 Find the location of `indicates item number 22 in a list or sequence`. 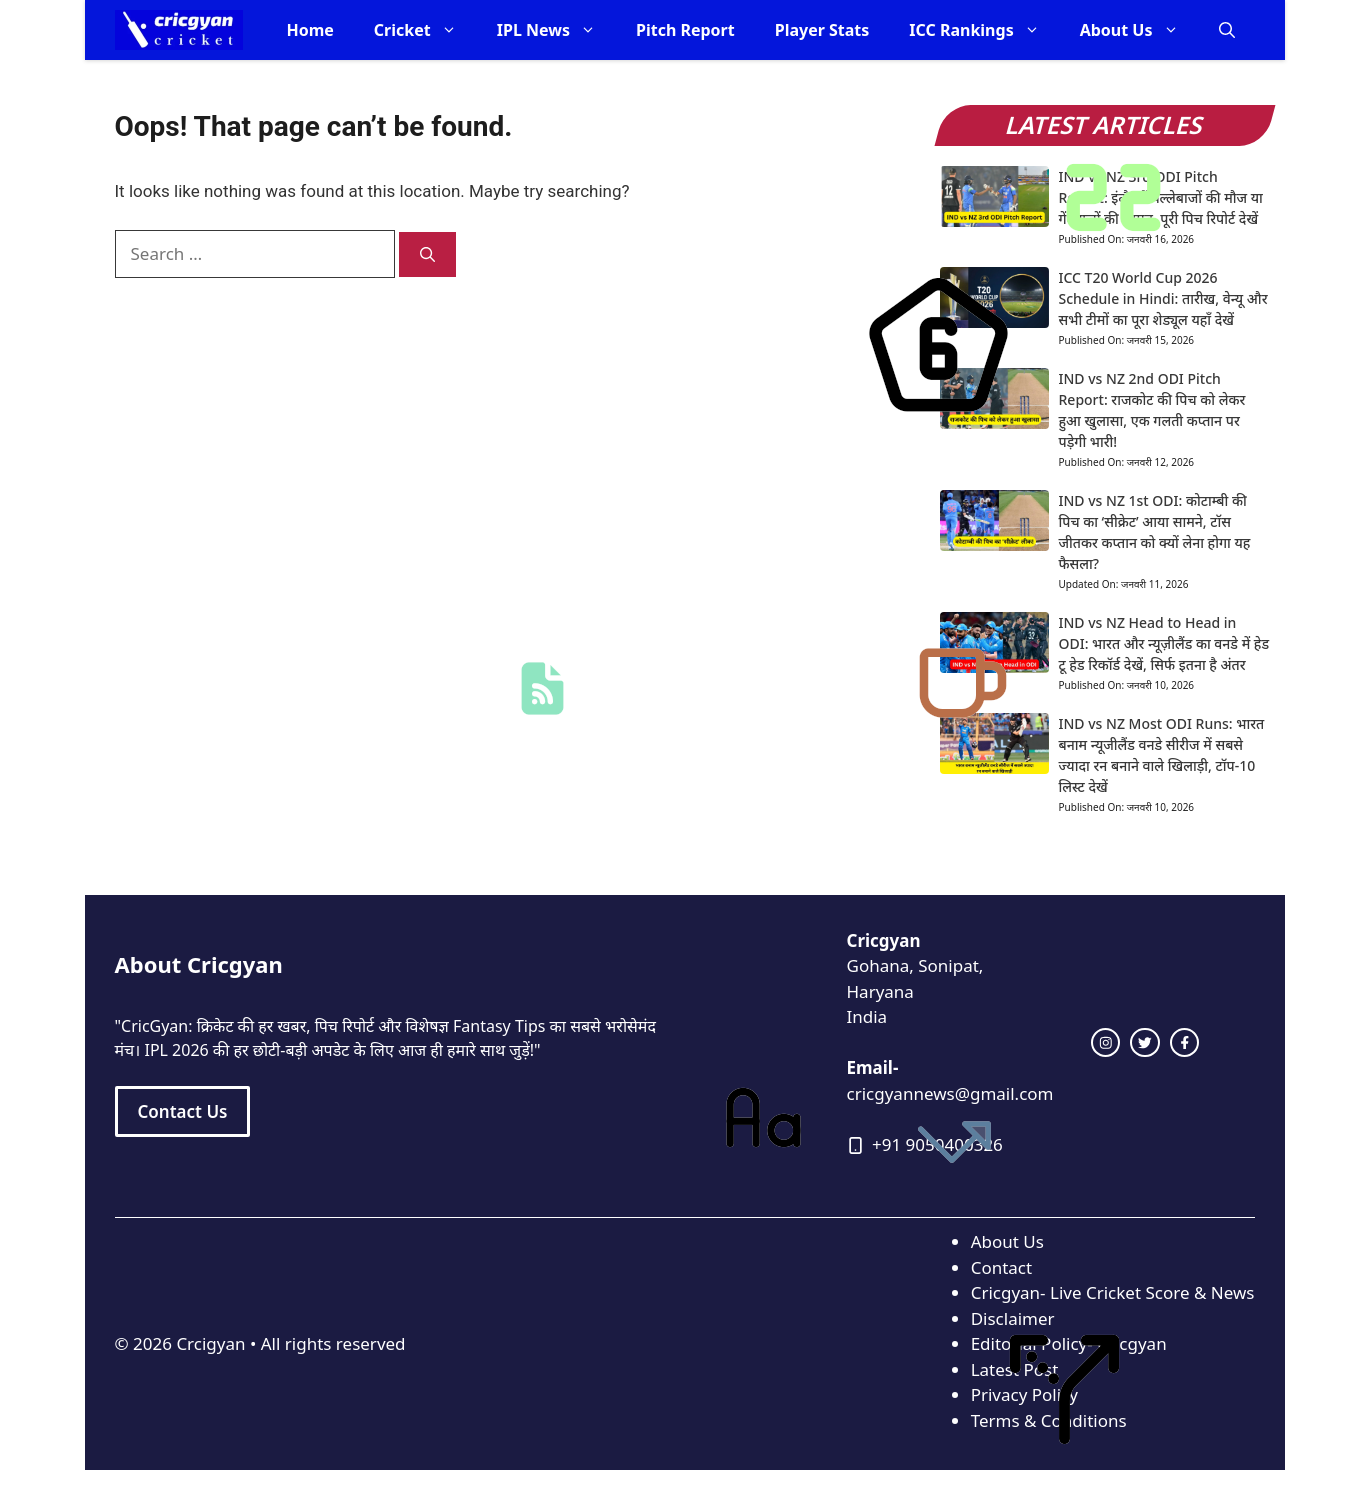

indicates item number 22 in a list or sequence is located at coordinates (1113, 197).